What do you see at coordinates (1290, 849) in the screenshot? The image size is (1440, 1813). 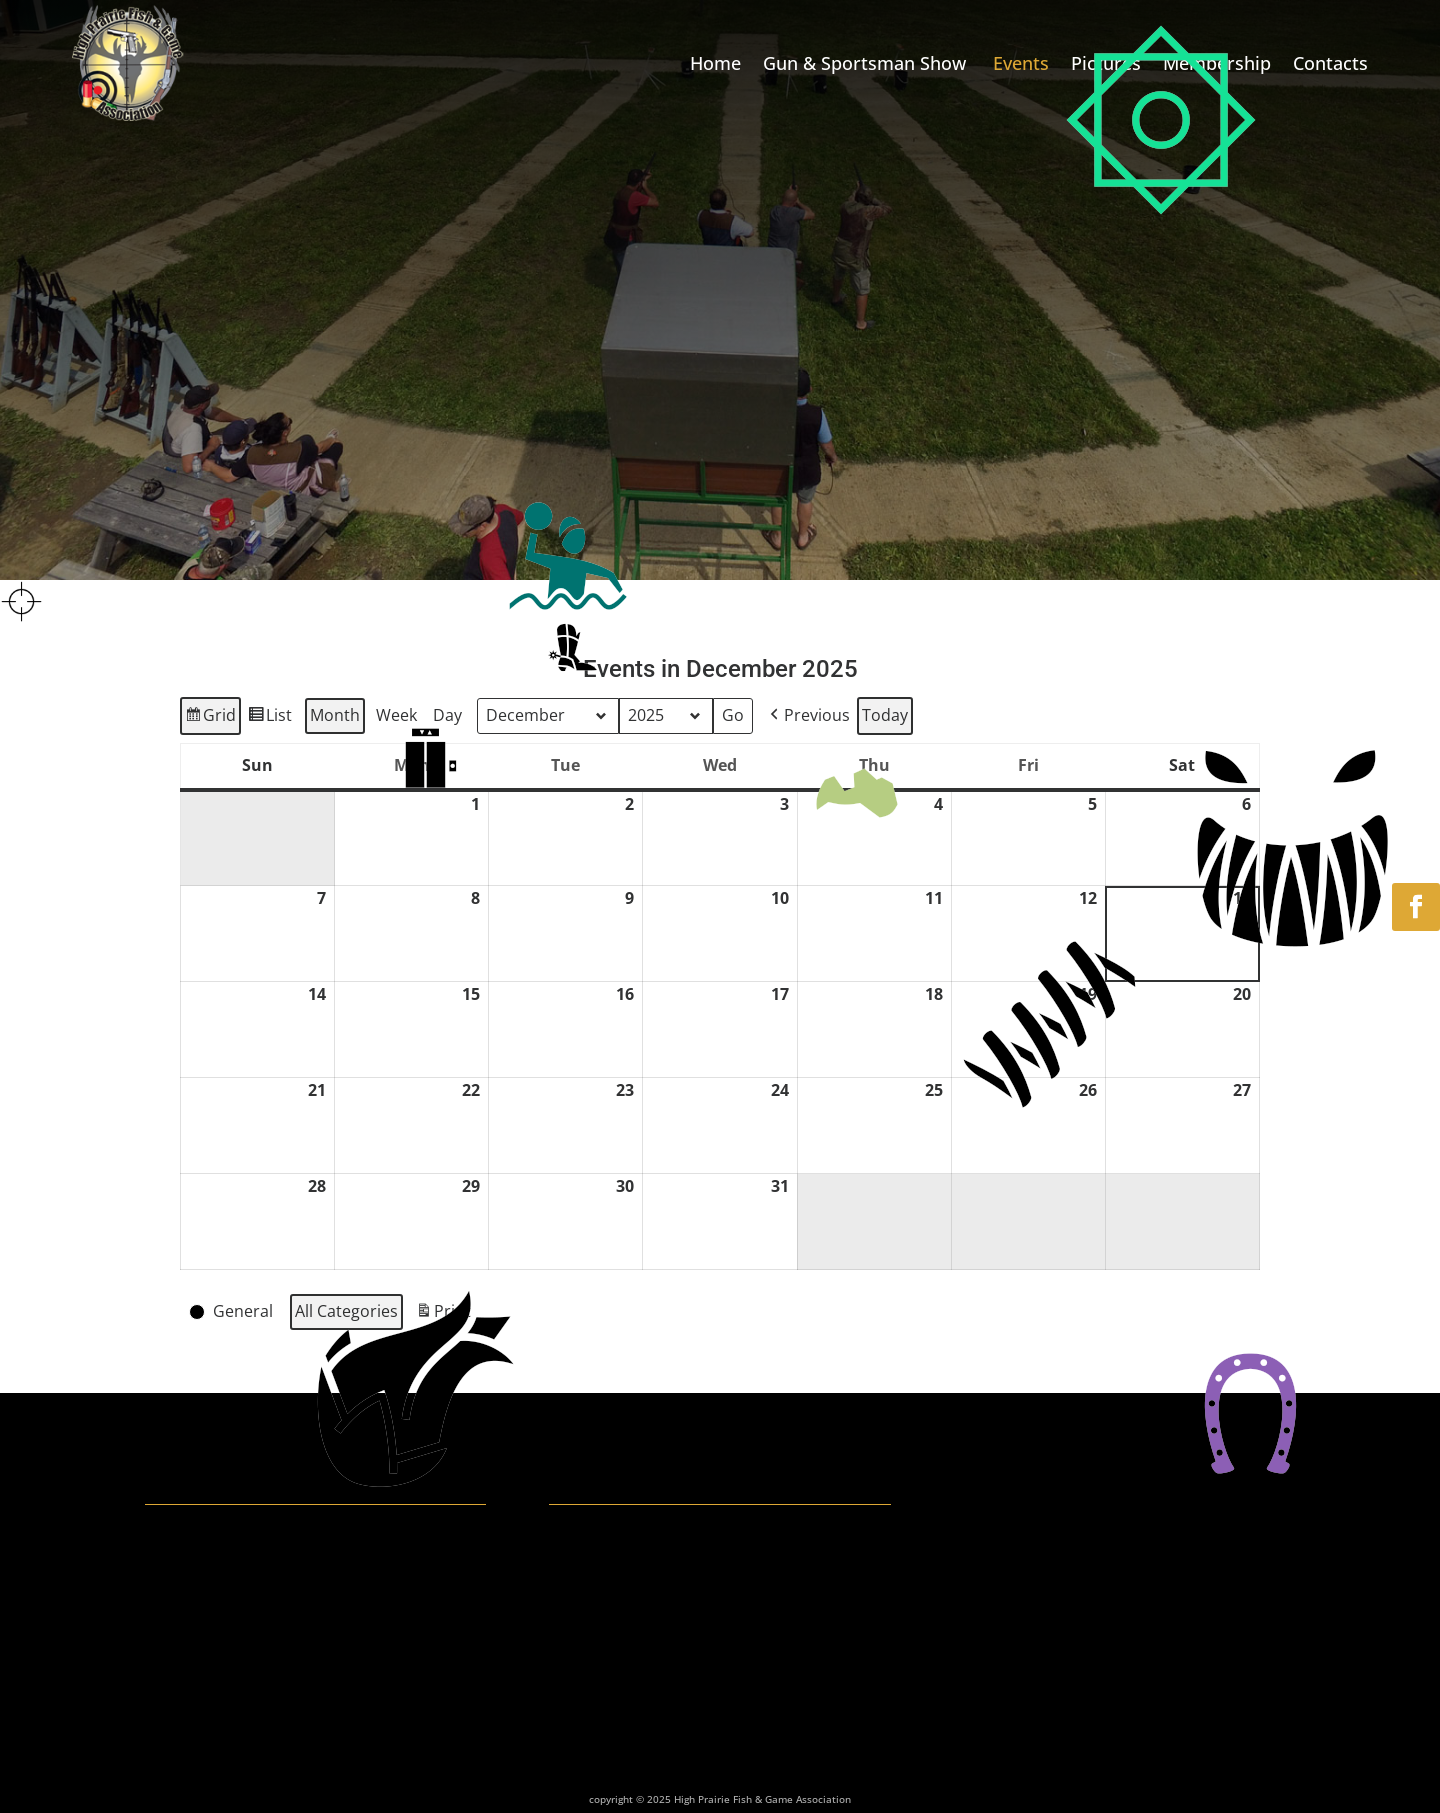 I see `indicates a villain or enemy character` at bounding box center [1290, 849].